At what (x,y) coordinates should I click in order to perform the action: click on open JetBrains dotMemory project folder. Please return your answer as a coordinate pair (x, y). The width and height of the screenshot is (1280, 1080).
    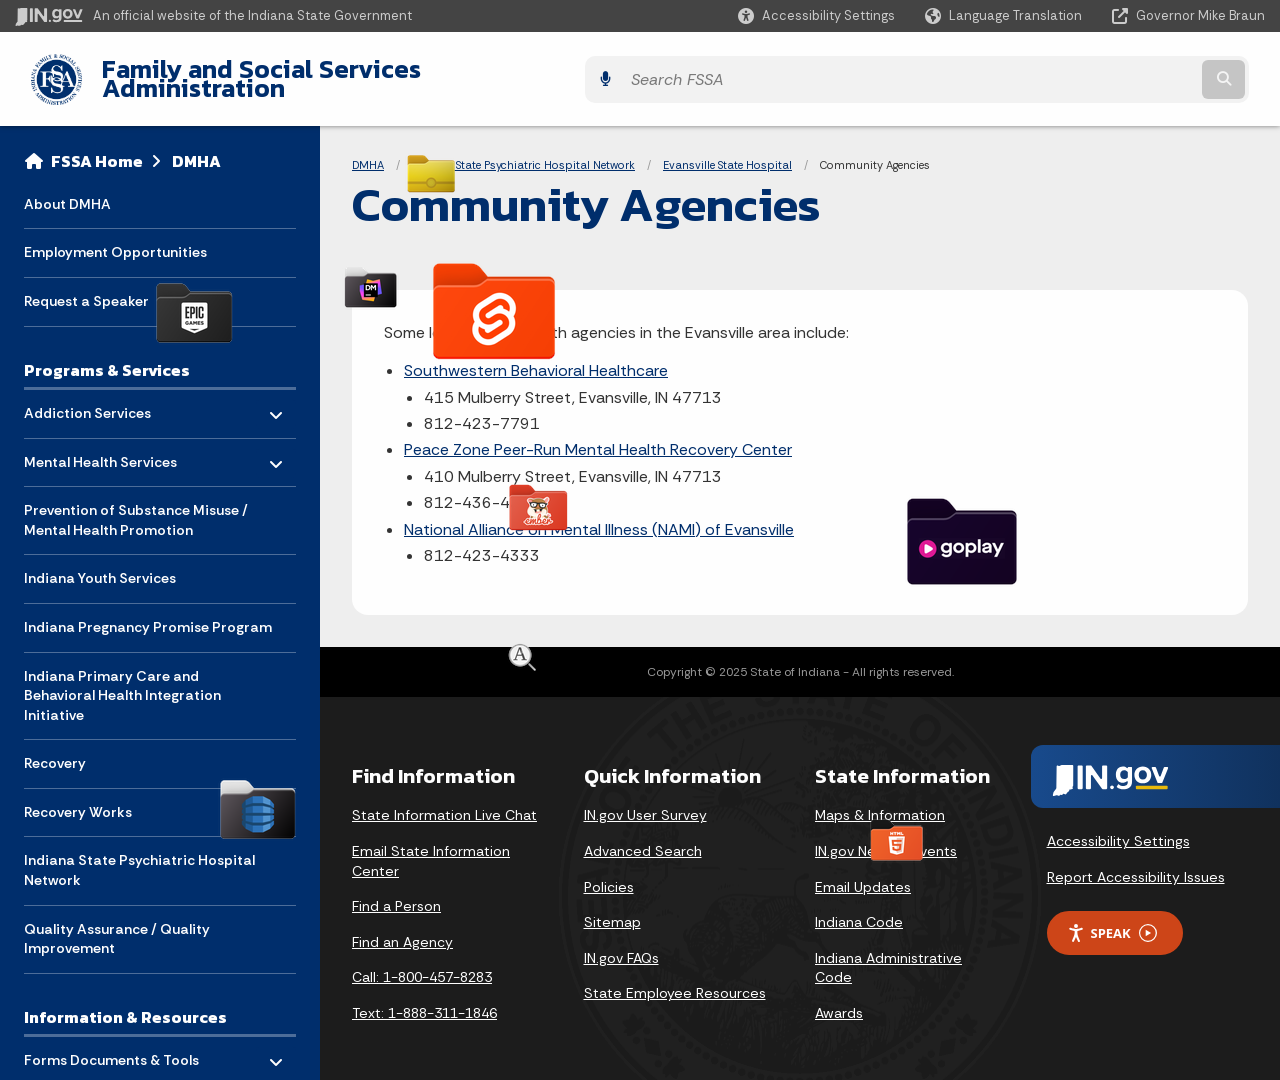
    Looking at the image, I should click on (370, 288).